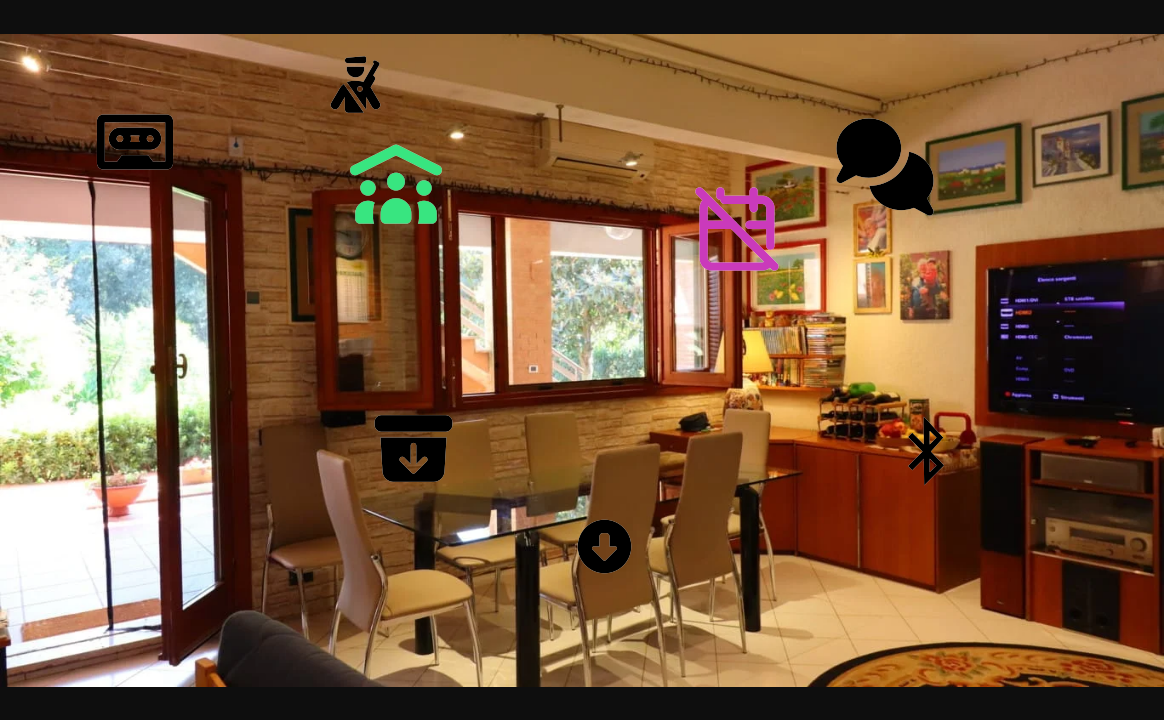 The image size is (1164, 720). What do you see at coordinates (413, 448) in the screenshot?
I see `archive or store an item` at bounding box center [413, 448].